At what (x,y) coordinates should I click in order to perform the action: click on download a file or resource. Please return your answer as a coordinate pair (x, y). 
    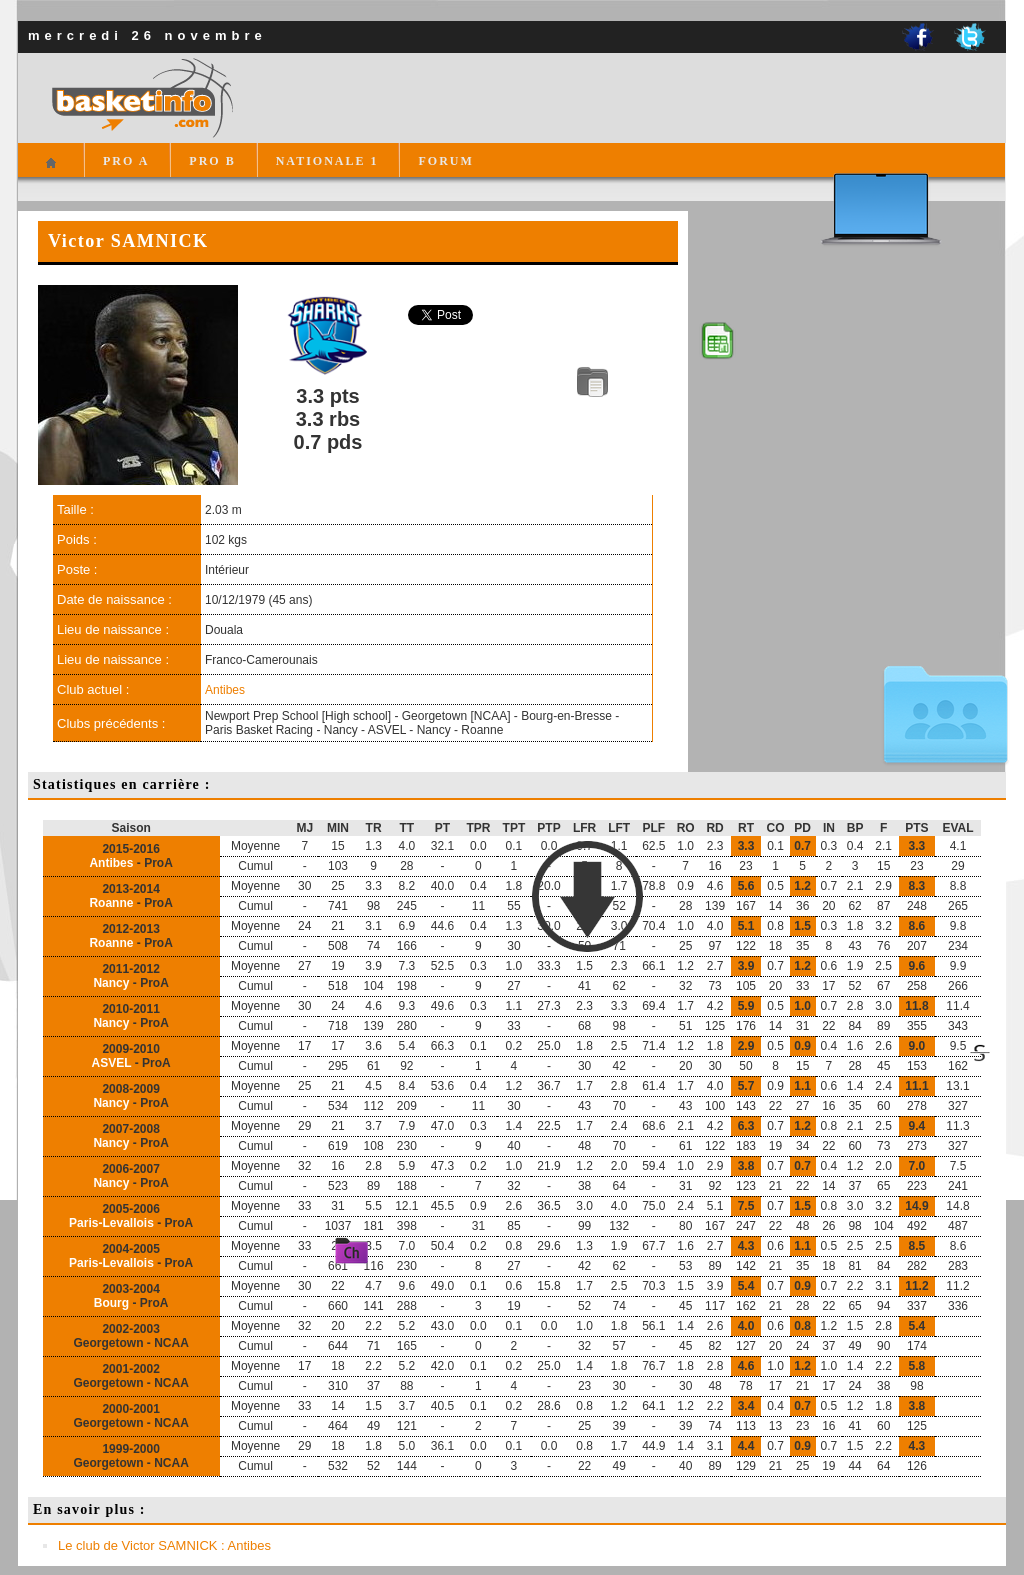
    Looking at the image, I should click on (587, 896).